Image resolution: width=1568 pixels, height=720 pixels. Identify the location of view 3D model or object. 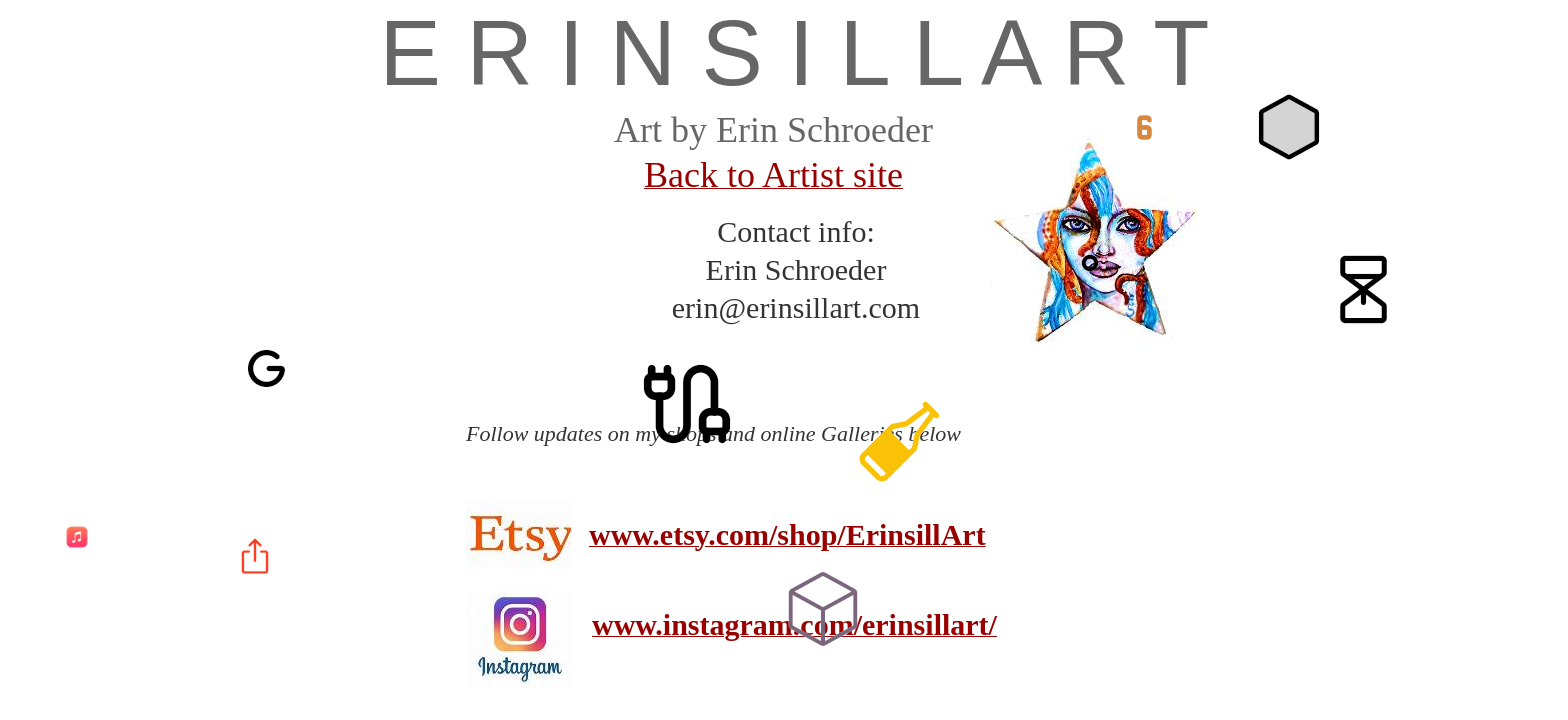
(823, 609).